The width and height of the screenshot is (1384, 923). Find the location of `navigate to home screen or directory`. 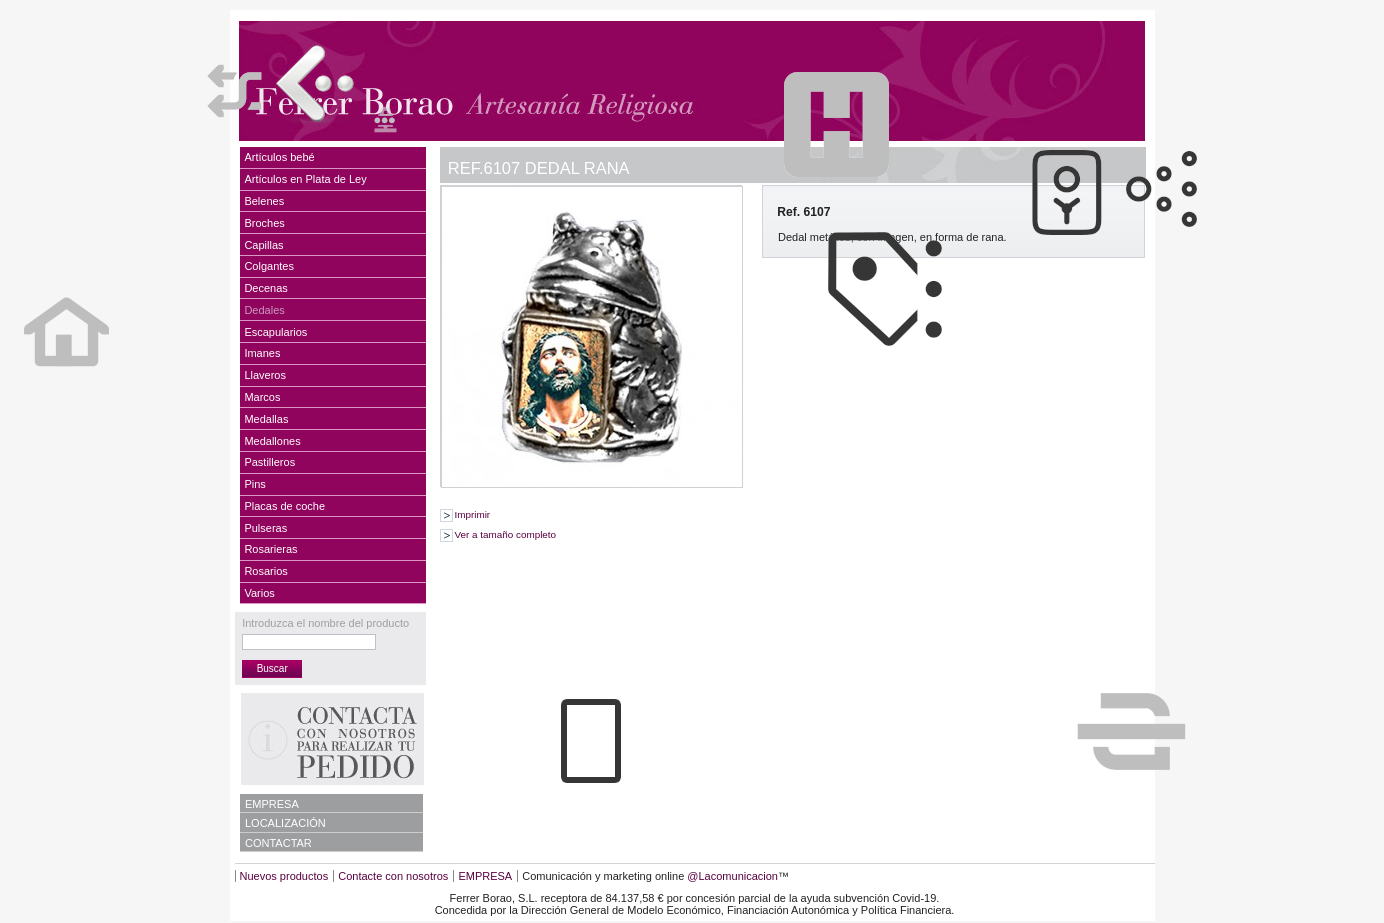

navigate to home screen or directory is located at coordinates (66, 334).